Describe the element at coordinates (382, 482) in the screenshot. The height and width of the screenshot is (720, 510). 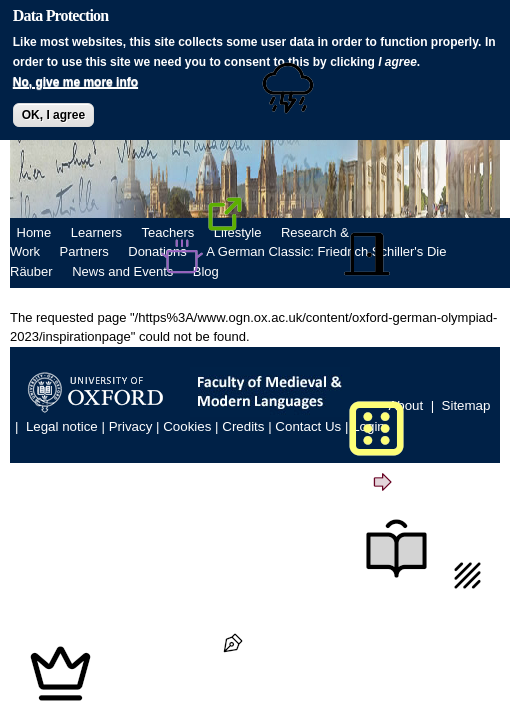
I see `navigate to the next item or step` at that location.